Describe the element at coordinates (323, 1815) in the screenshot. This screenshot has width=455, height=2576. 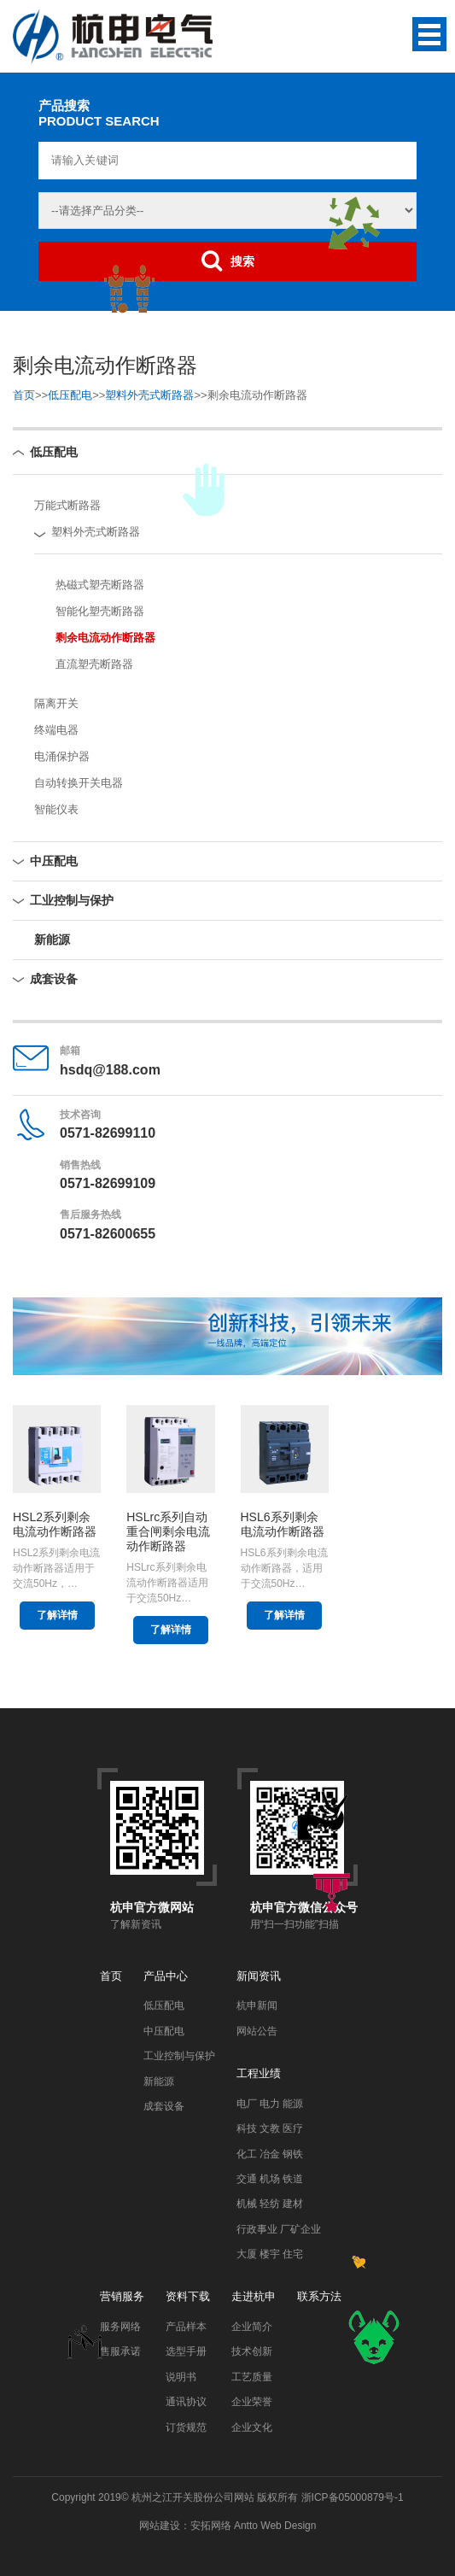
I see `summon a demon from a portal` at that location.